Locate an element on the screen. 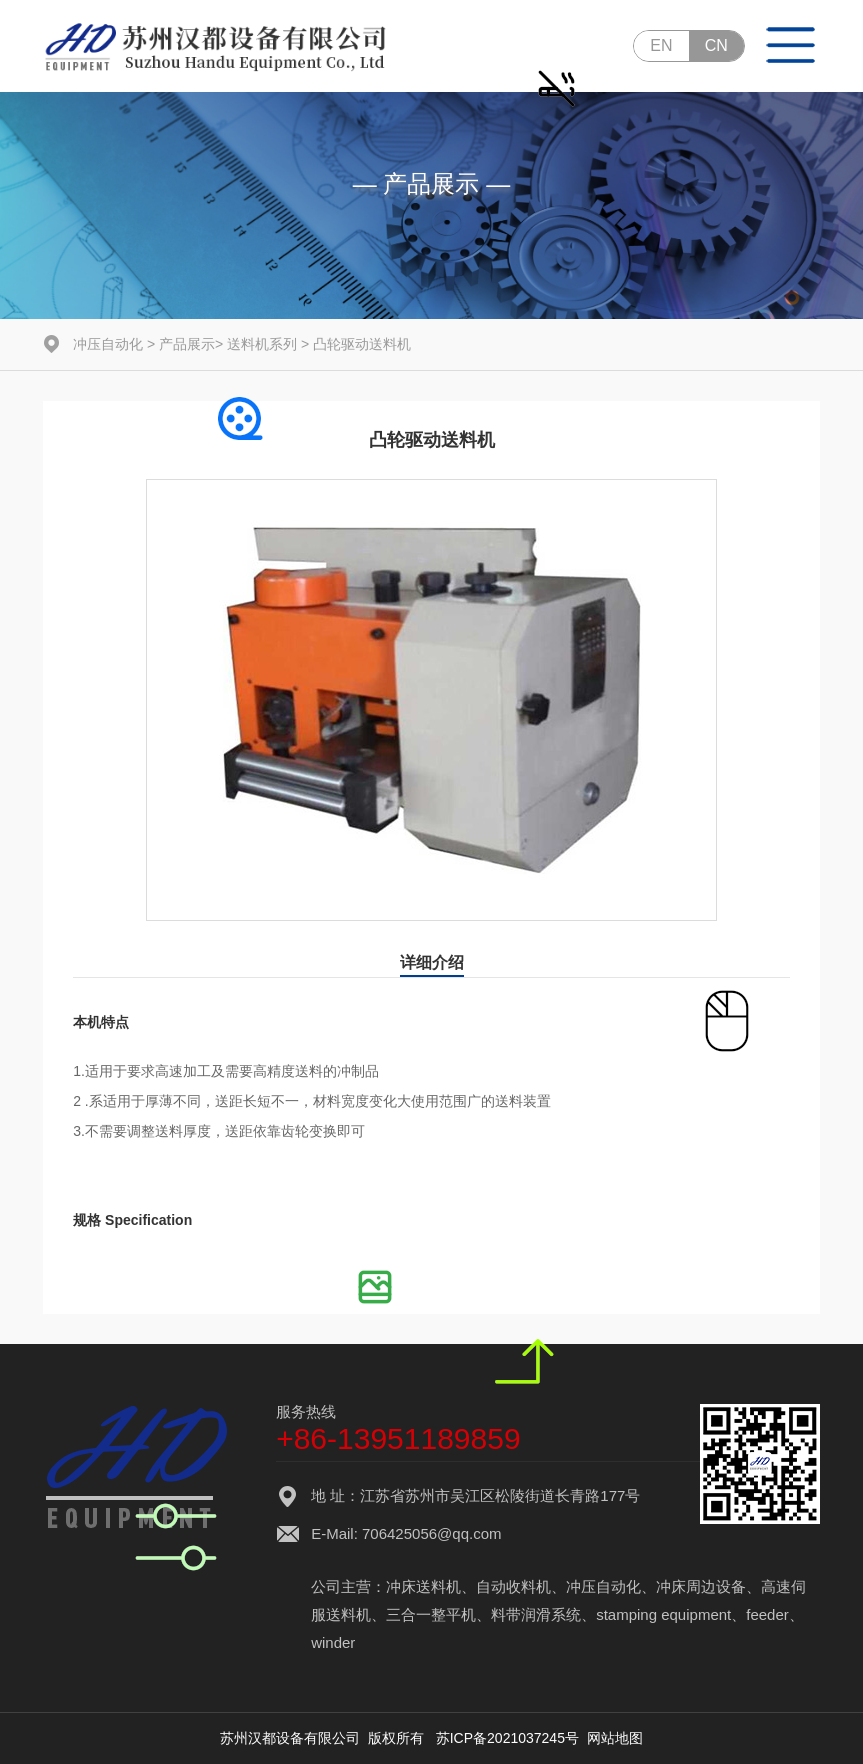 The image size is (863, 1764). indicates left mouse button click action is located at coordinates (727, 1021).